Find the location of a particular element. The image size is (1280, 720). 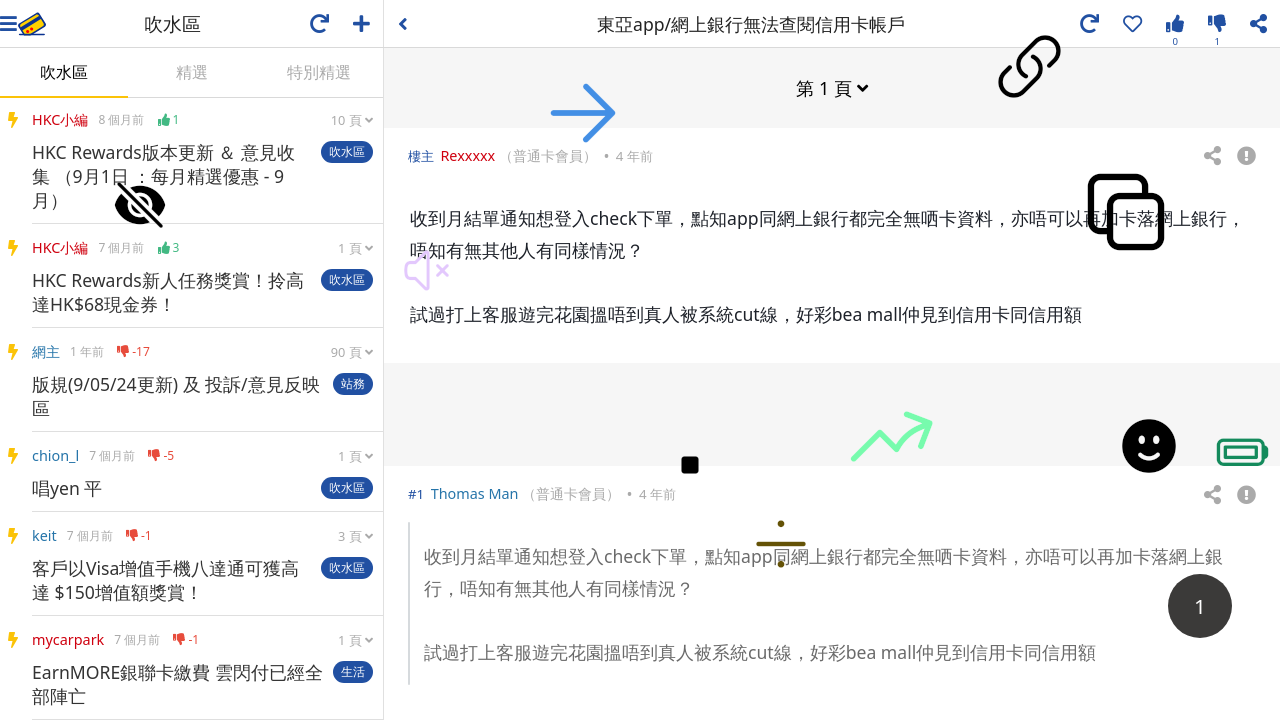

indicates battery is fully charged is located at coordinates (1242, 450).